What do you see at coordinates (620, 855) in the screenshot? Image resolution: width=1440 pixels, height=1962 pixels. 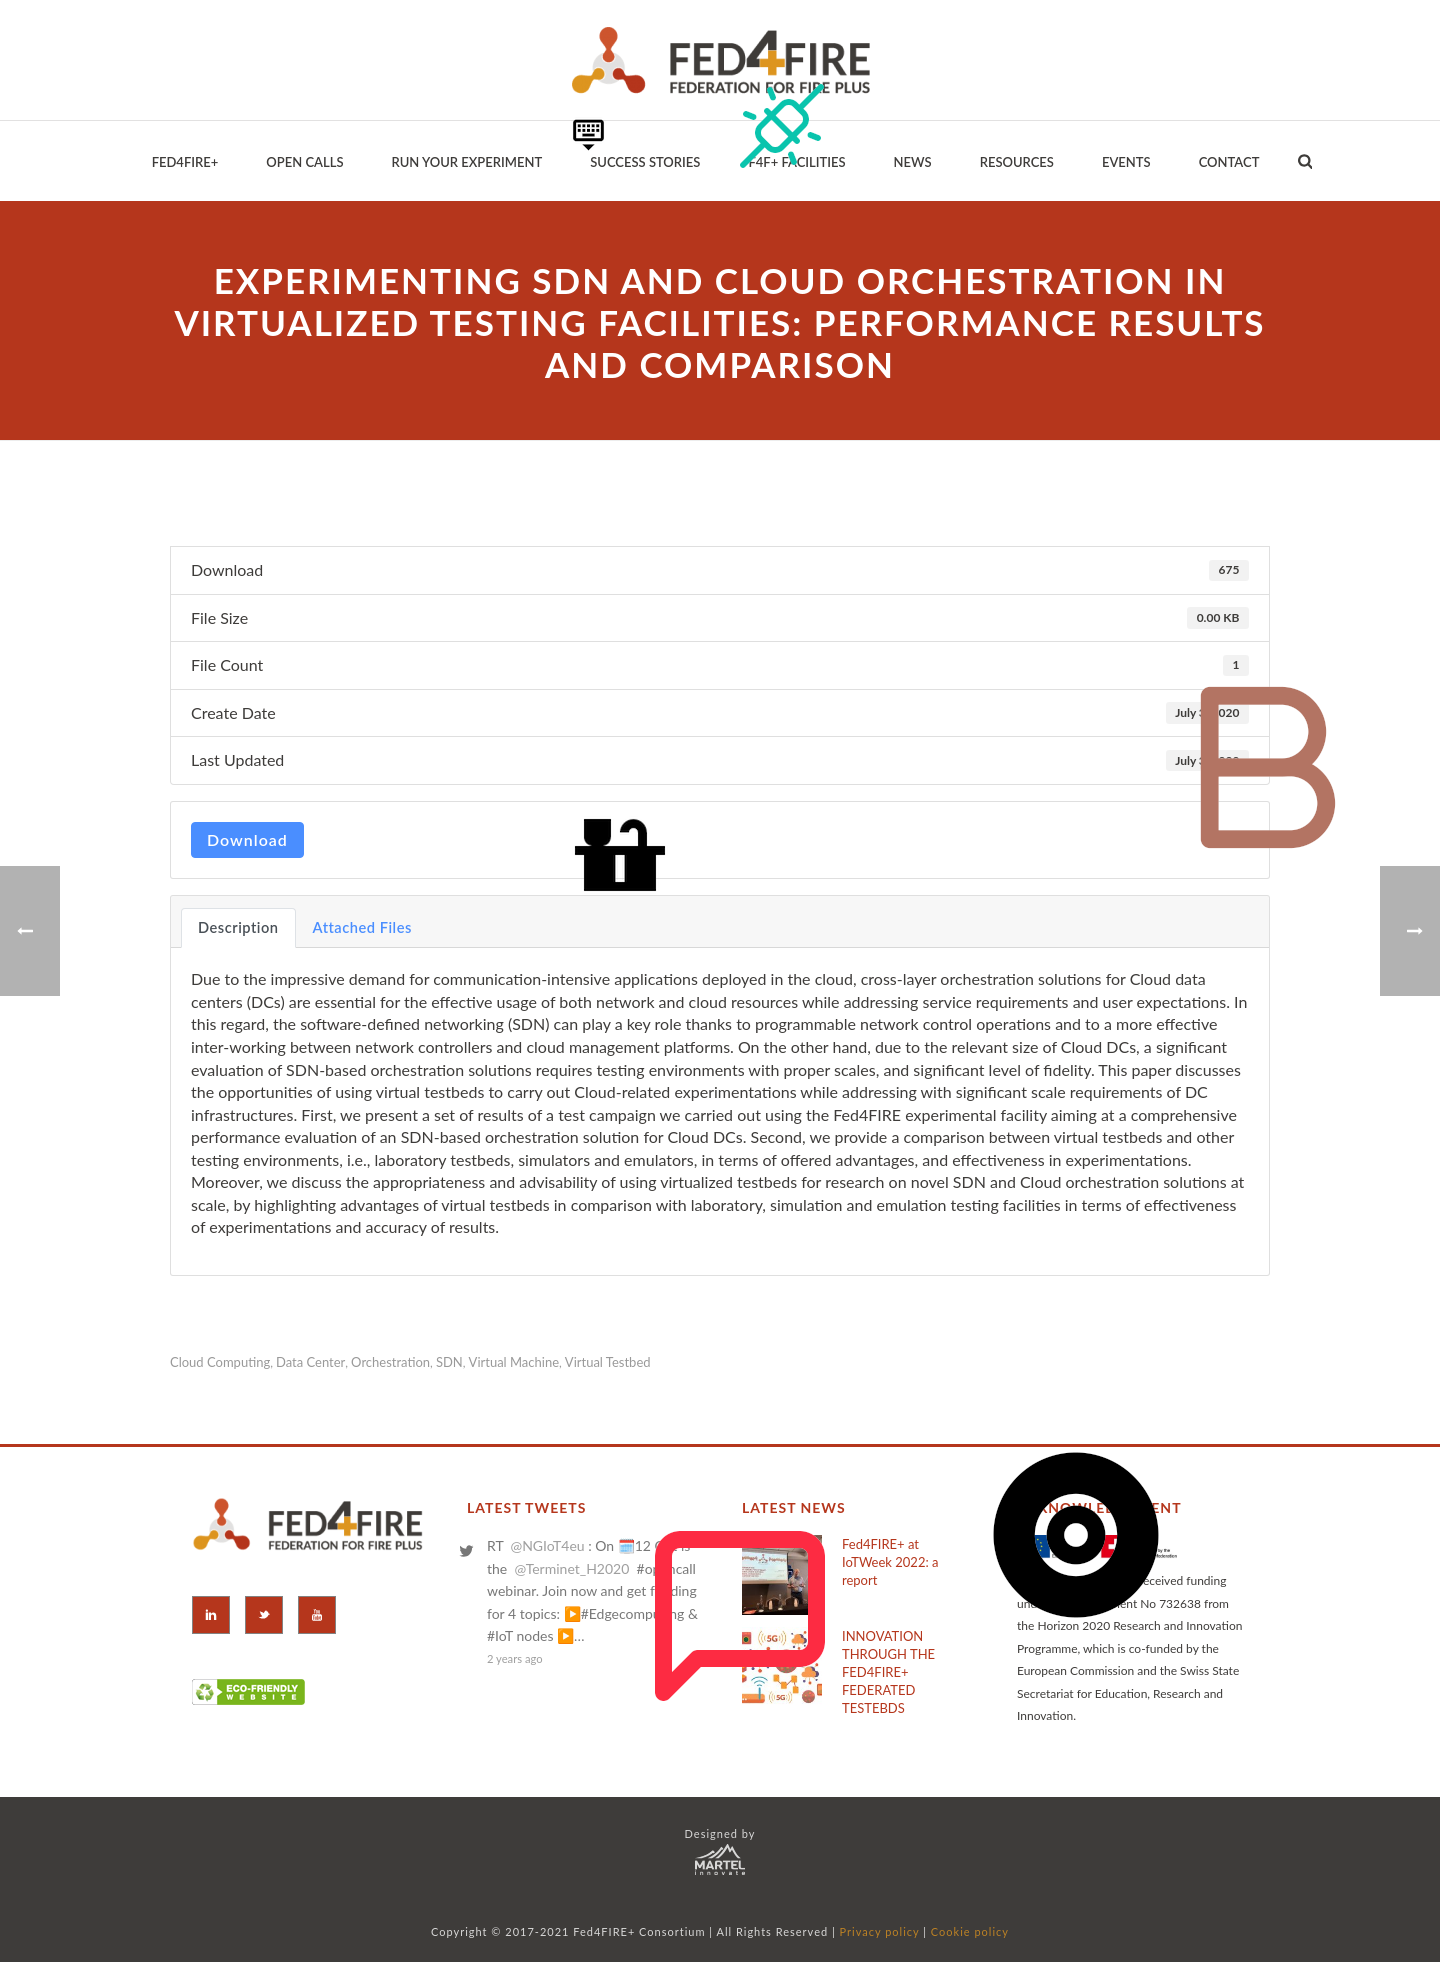 I see `browse kitchen countertop options` at bounding box center [620, 855].